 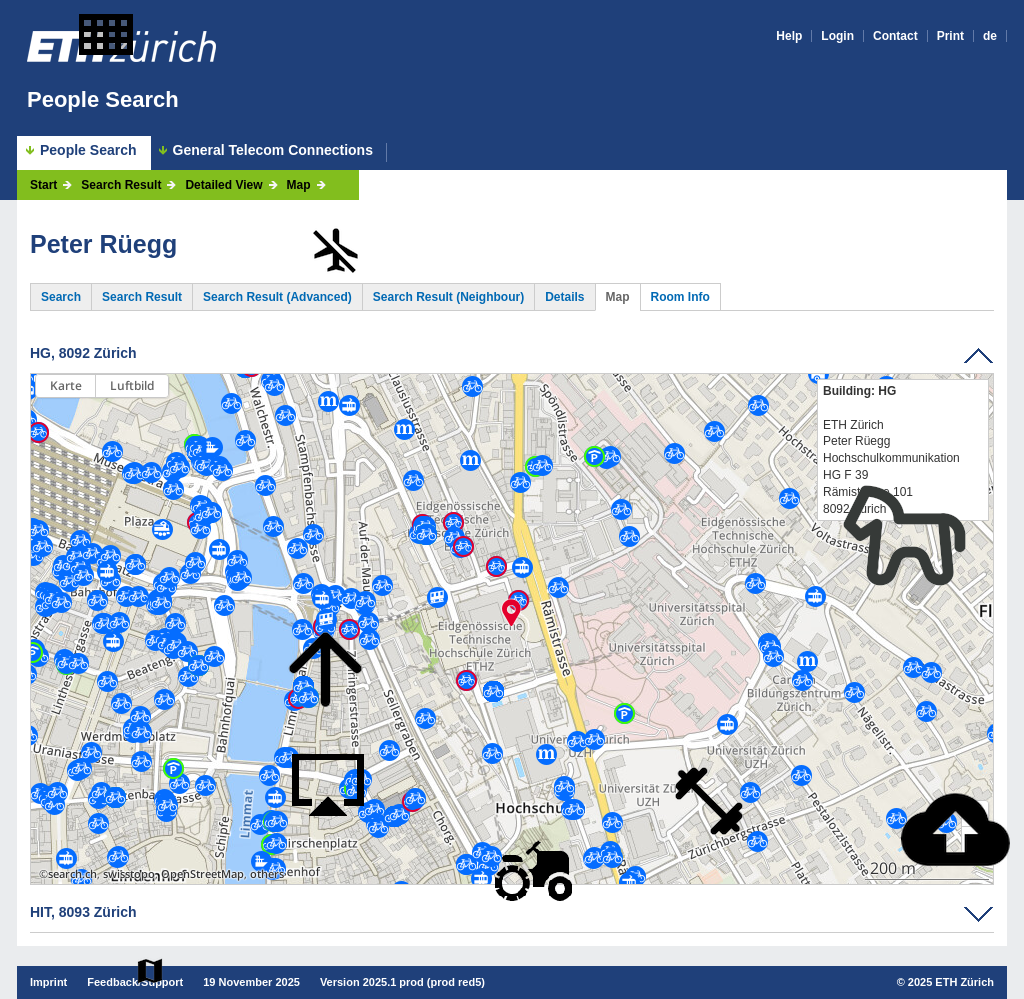 I want to click on access fitness or workout features, so click(x=709, y=801).